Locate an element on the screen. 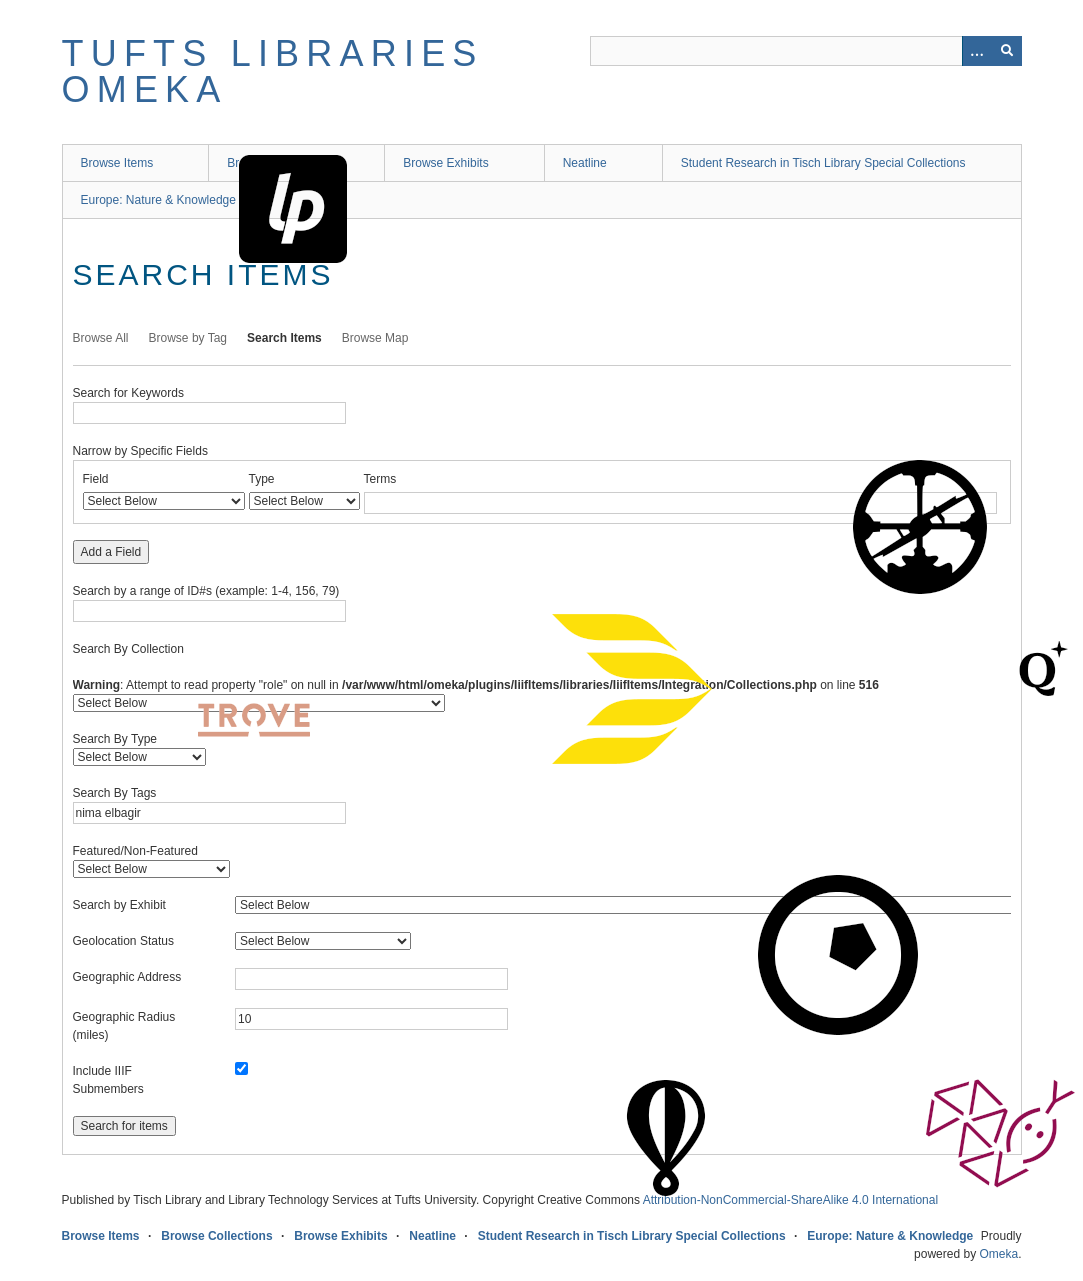 The image size is (1083, 1281). fly.io logo is located at coordinates (666, 1138).